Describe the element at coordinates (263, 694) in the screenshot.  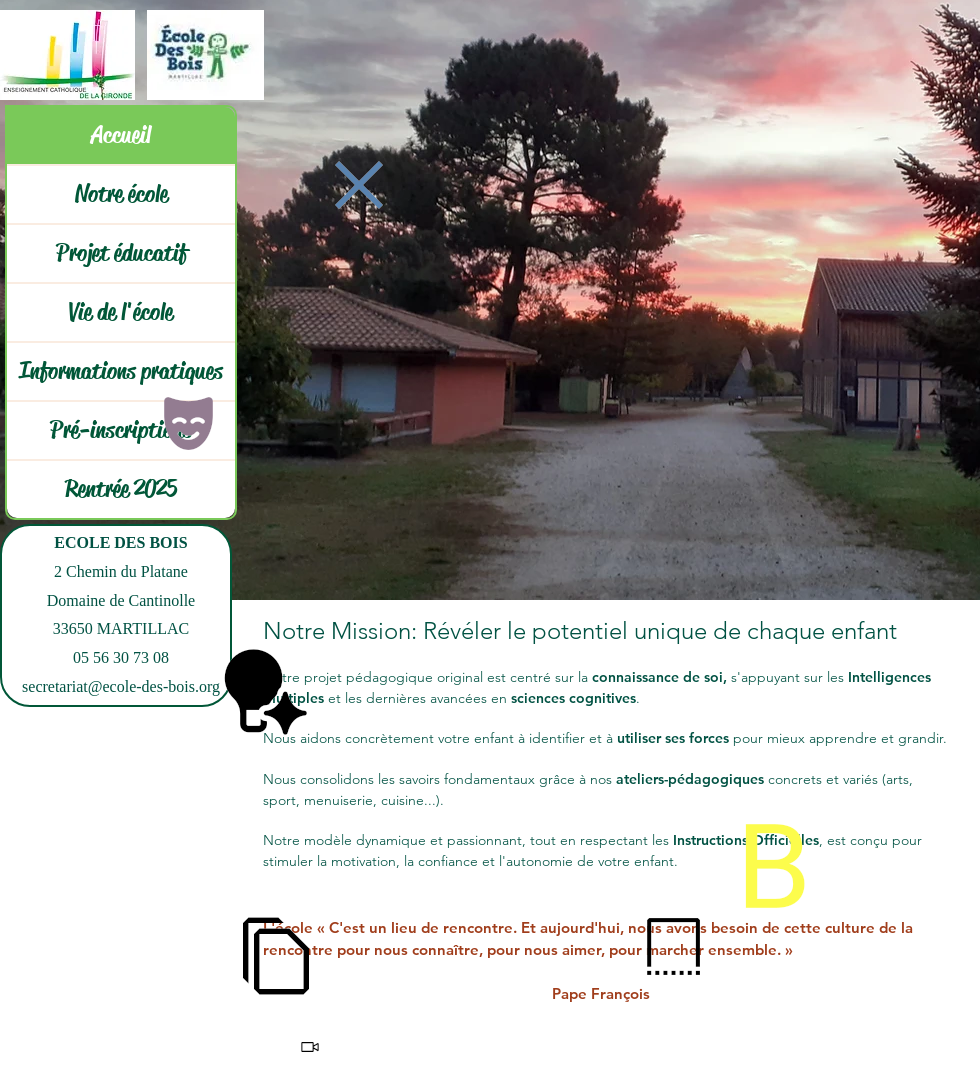
I see `access AI-powered suggestions or insights` at that location.